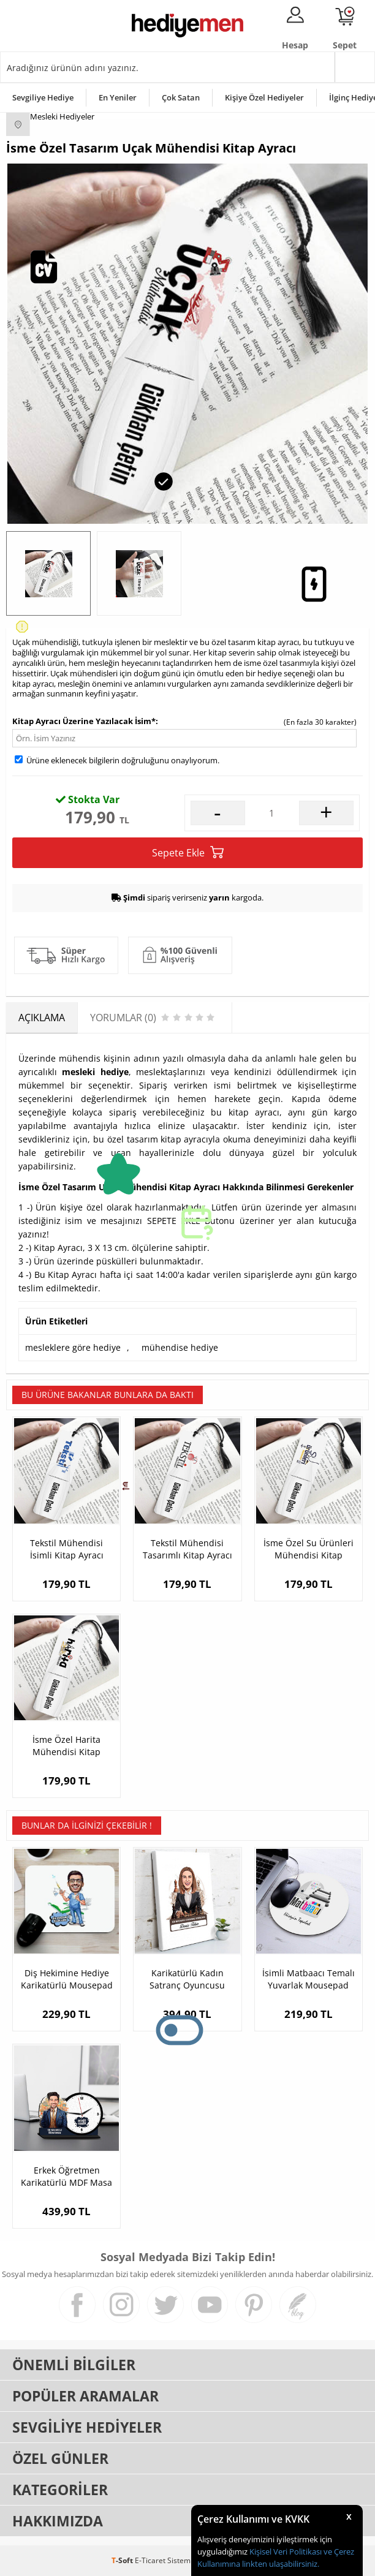 The height and width of the screenshot is (2576, 375). I want to click on indicates a warning or critical alert, so click(22, 627).